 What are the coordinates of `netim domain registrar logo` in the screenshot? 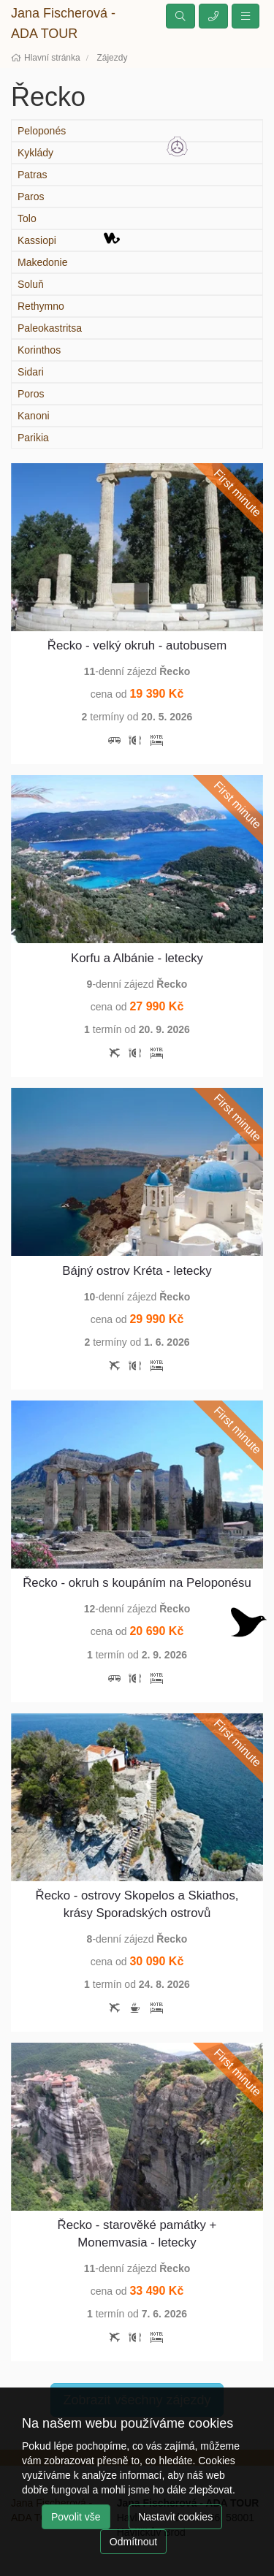 It's located at (112, 238).